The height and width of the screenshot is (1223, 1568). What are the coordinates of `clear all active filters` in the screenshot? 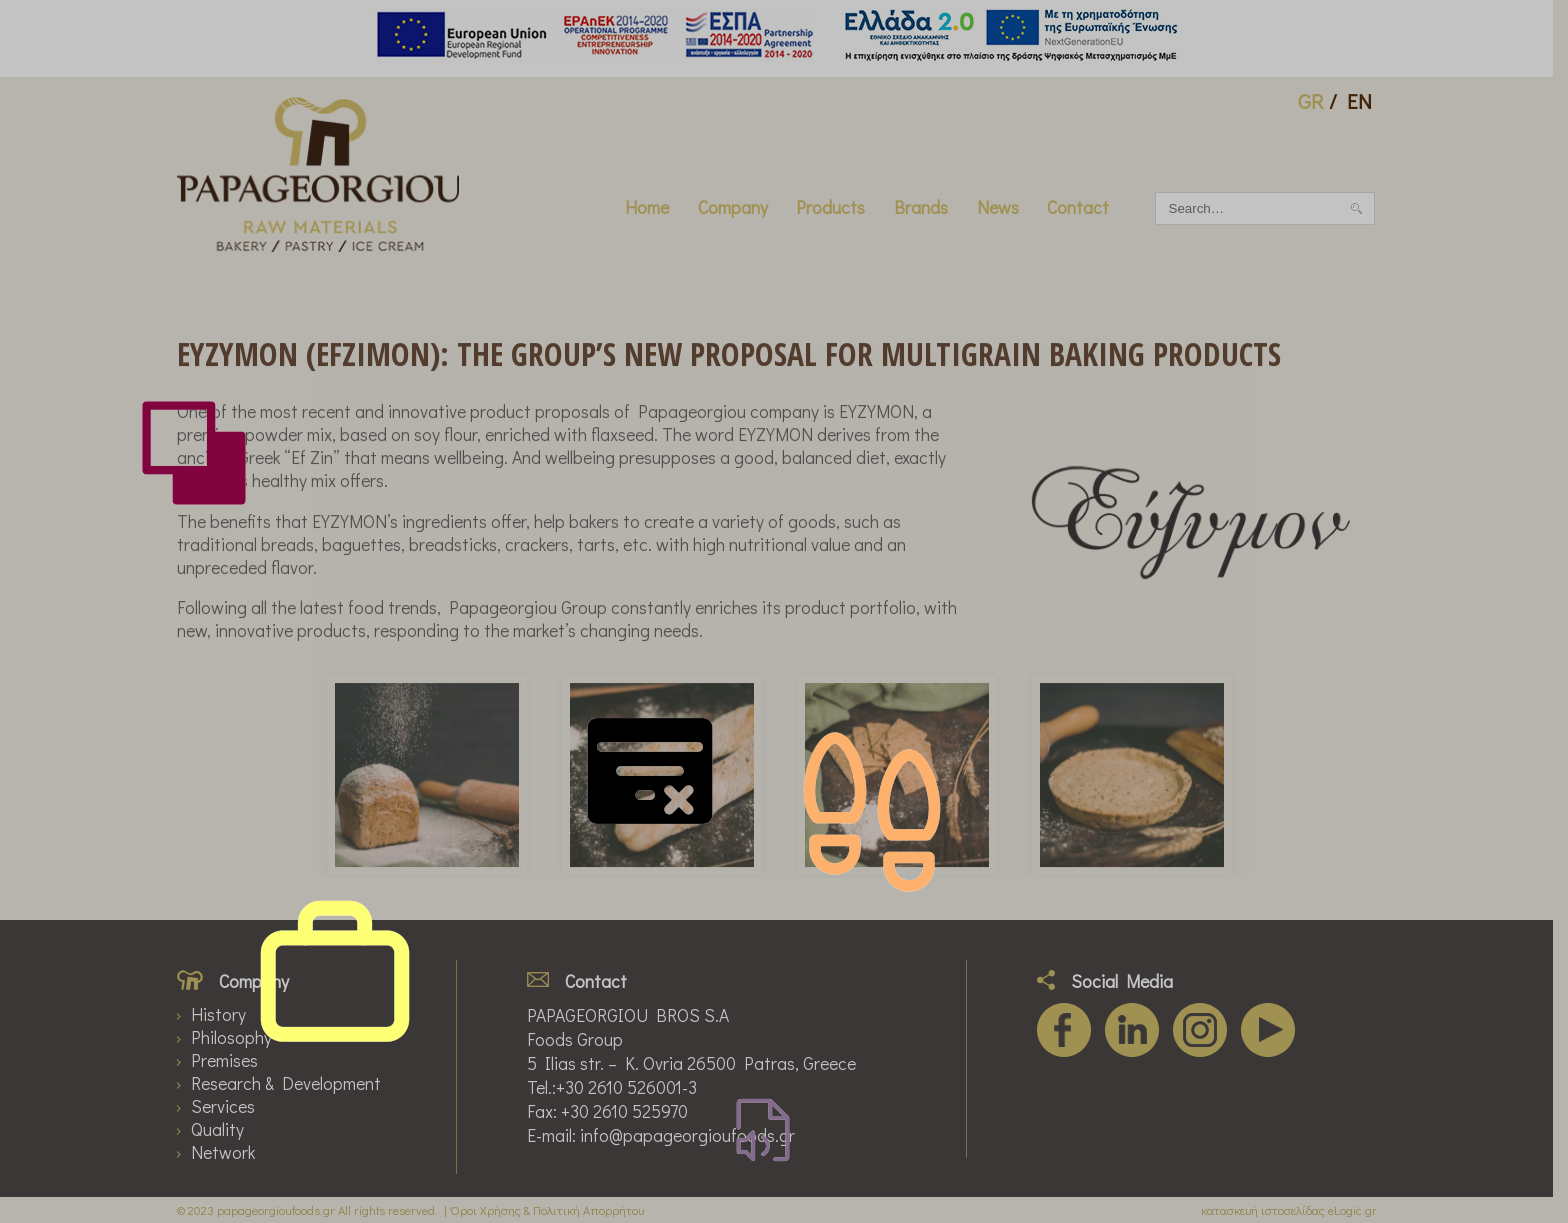 It's located at (650, 771).